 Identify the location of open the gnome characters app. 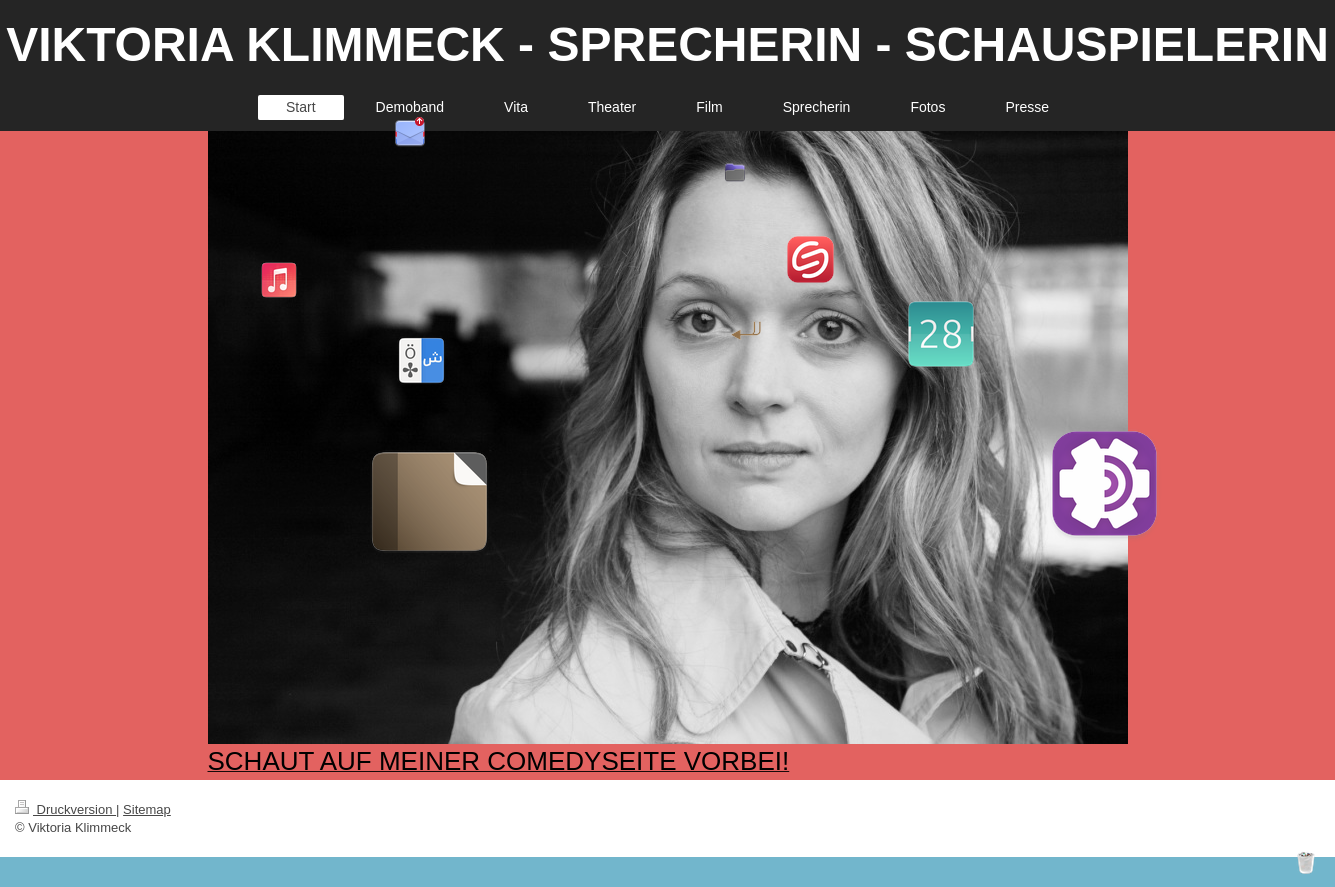
(421, 360).